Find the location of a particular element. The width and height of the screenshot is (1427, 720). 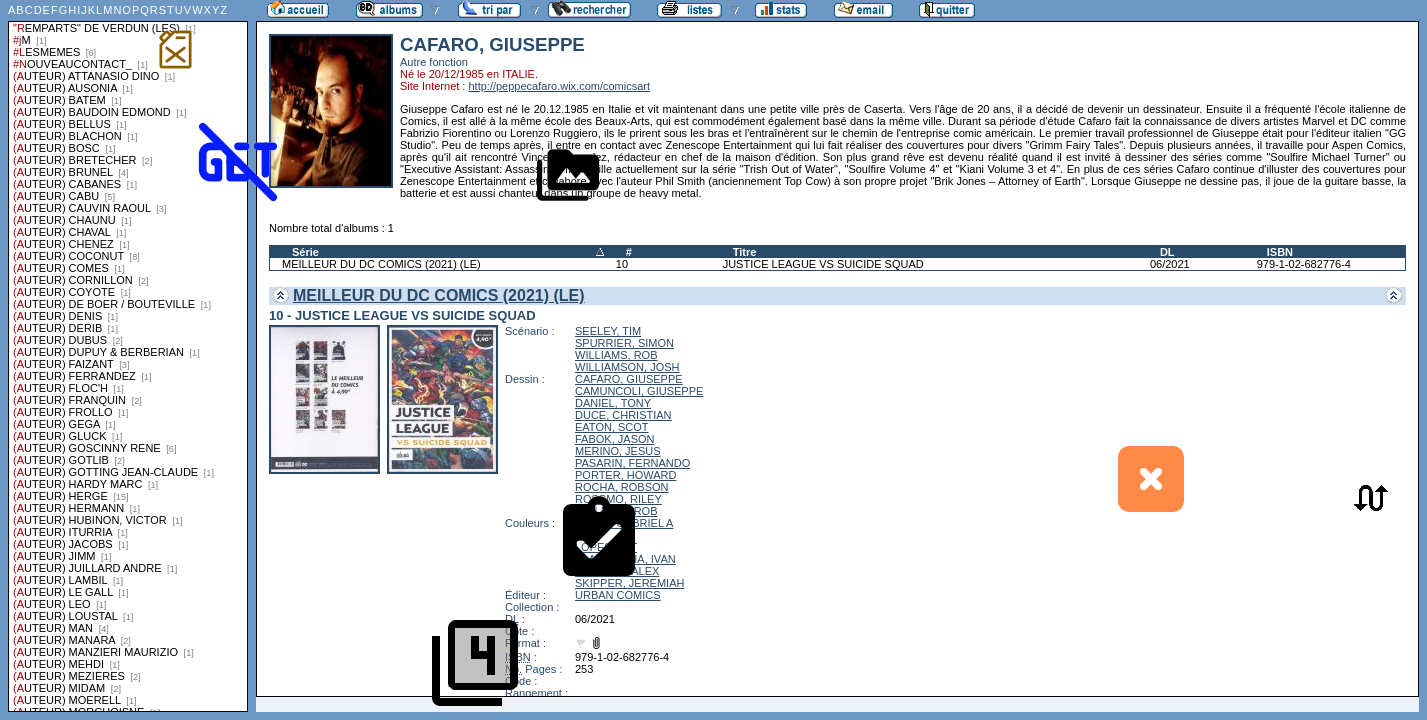

view completed tasks or assignments is located at coordinates (599, 540).